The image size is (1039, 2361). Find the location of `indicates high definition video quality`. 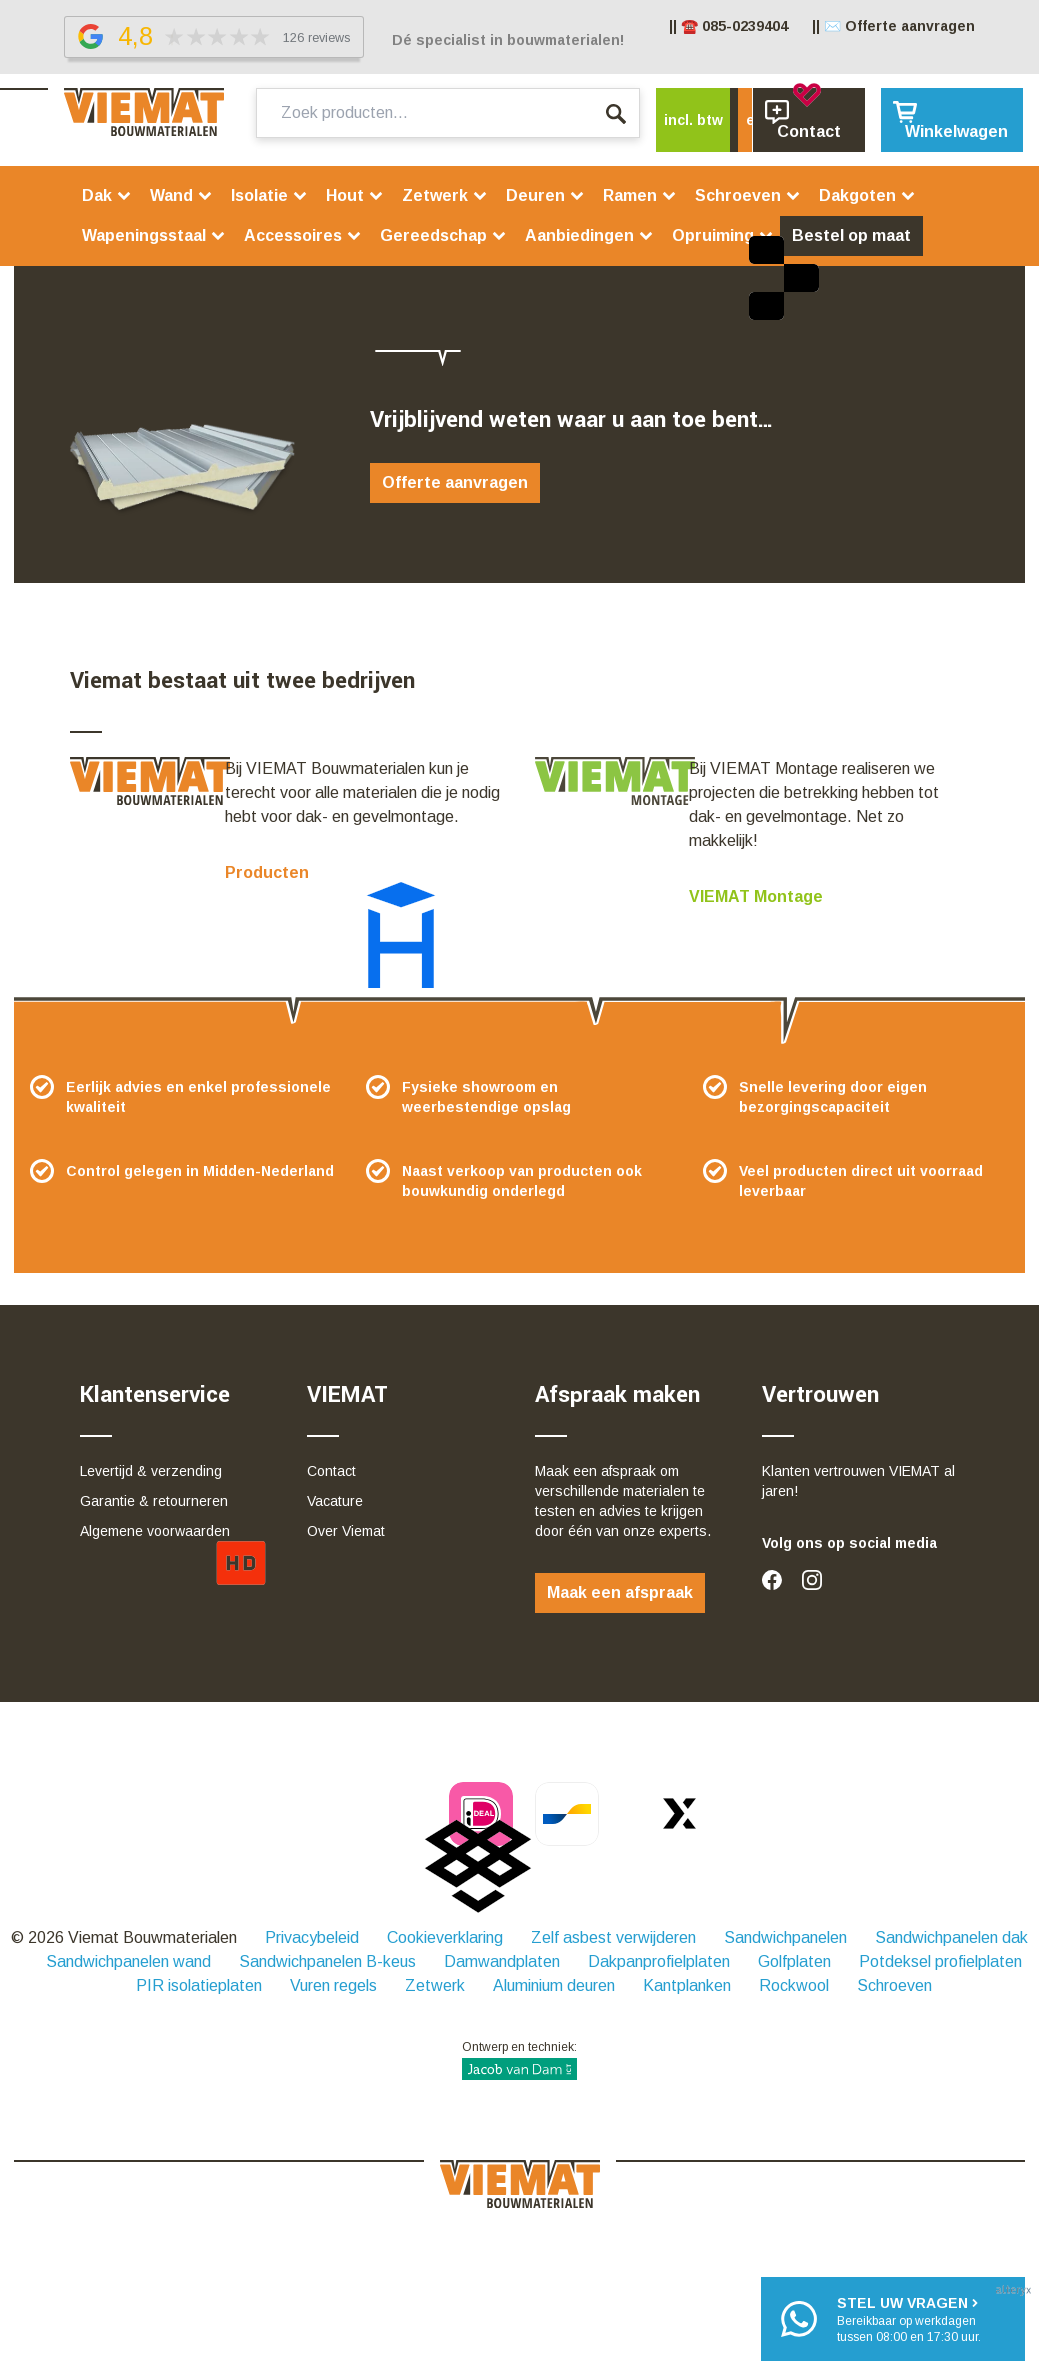

indicates high definition video quality is located at coordinates (241, 1563).